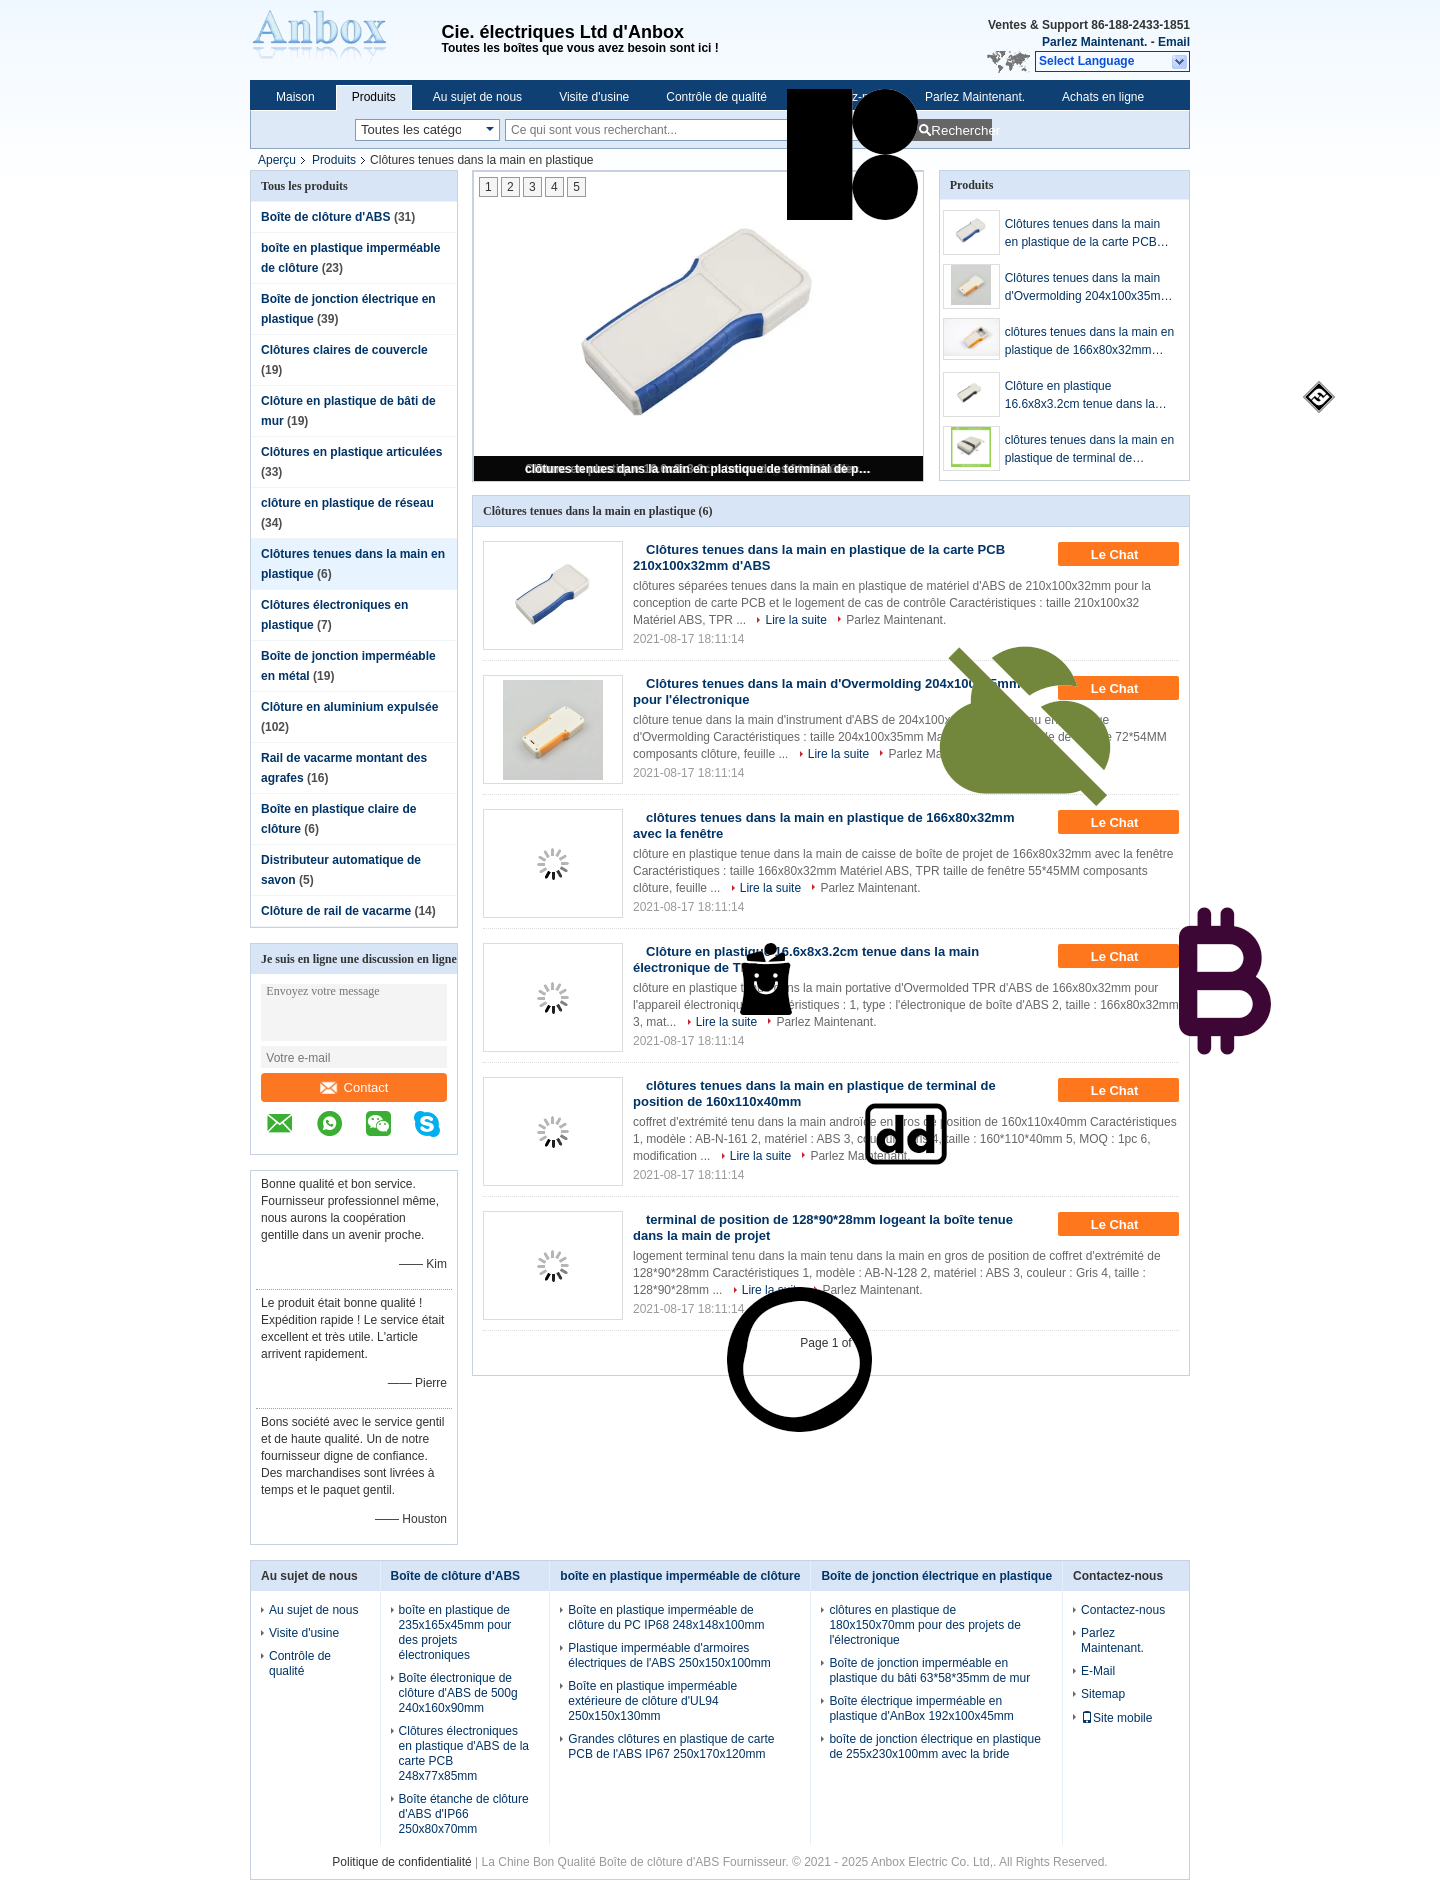  What do you see at coordinates (1225, 981) in the screenshot?
I see `view bitcoin balance or wallet` at bounding box center [1225, 981].